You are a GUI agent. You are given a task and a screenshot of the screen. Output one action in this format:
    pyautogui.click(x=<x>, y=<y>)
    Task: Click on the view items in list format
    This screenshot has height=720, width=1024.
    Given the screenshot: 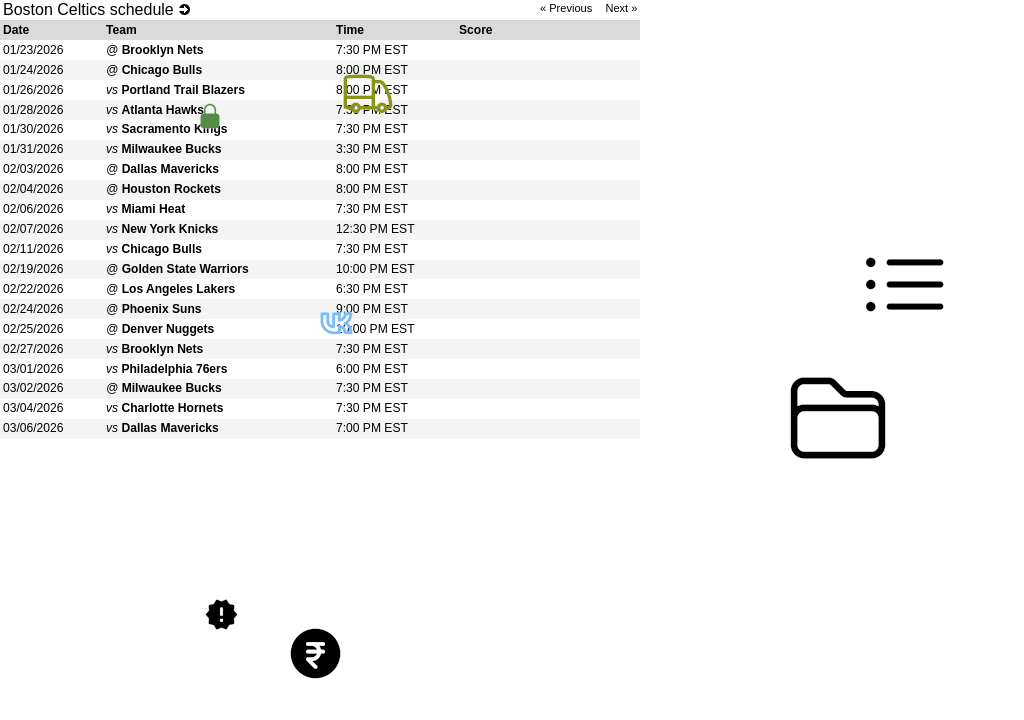 What is the action you would take?
    pyautogui.click(x=905, y=284)
    